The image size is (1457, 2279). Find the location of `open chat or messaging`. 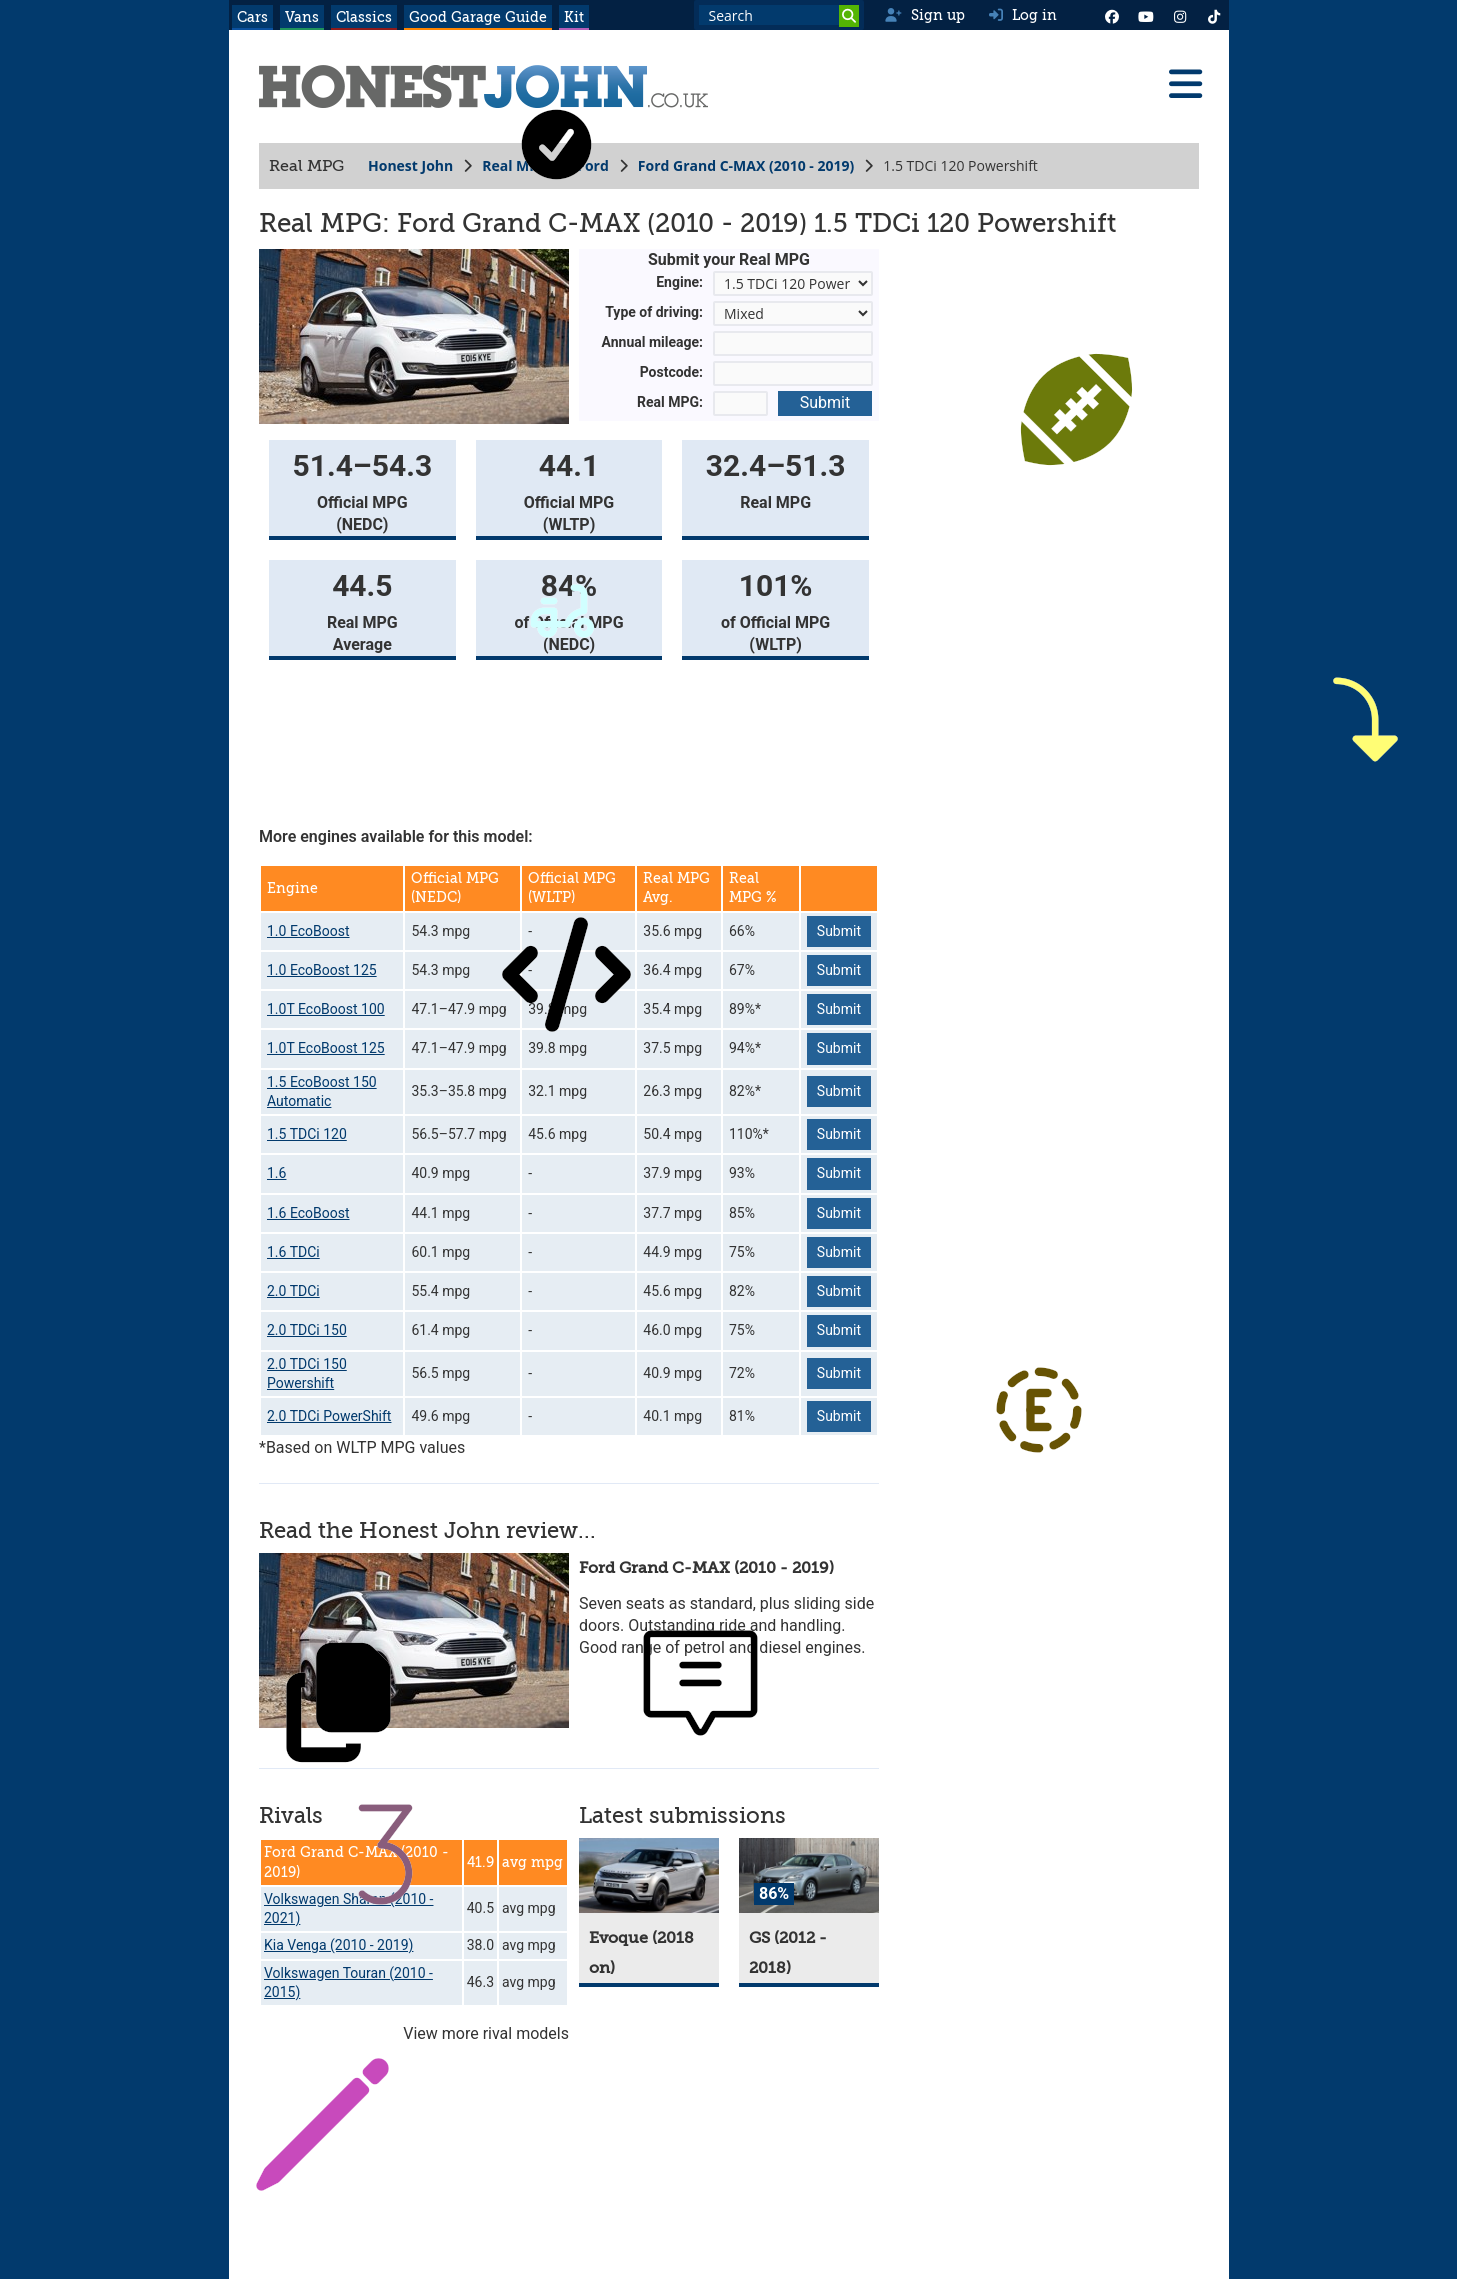

open chat or messaging is located at coordinates (700, 1678).